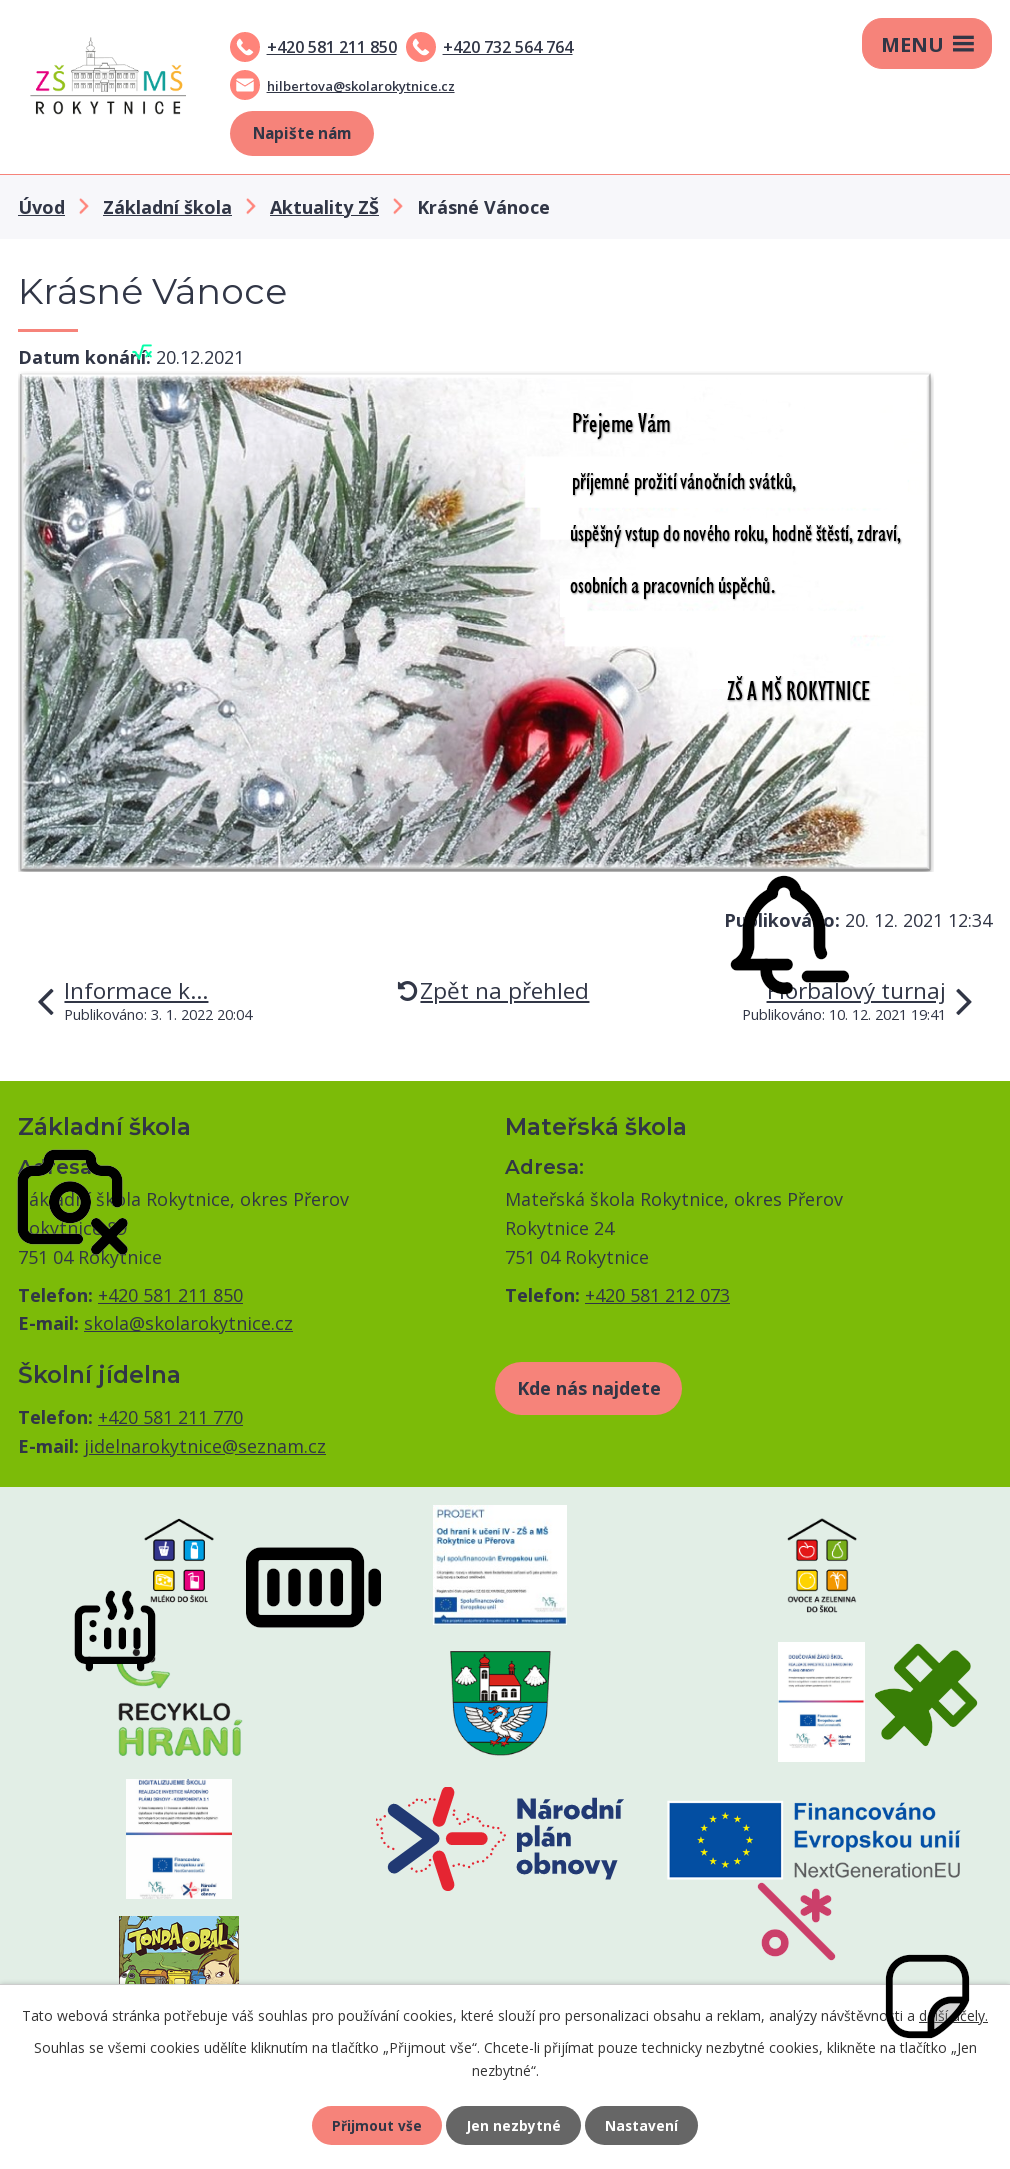 This screenshot has height=2169, width=1010. What do you see at coordinates (313, 1587) in the screenshot?
I see `indicates battery is fully charged` at bounding box center [313, 1587].